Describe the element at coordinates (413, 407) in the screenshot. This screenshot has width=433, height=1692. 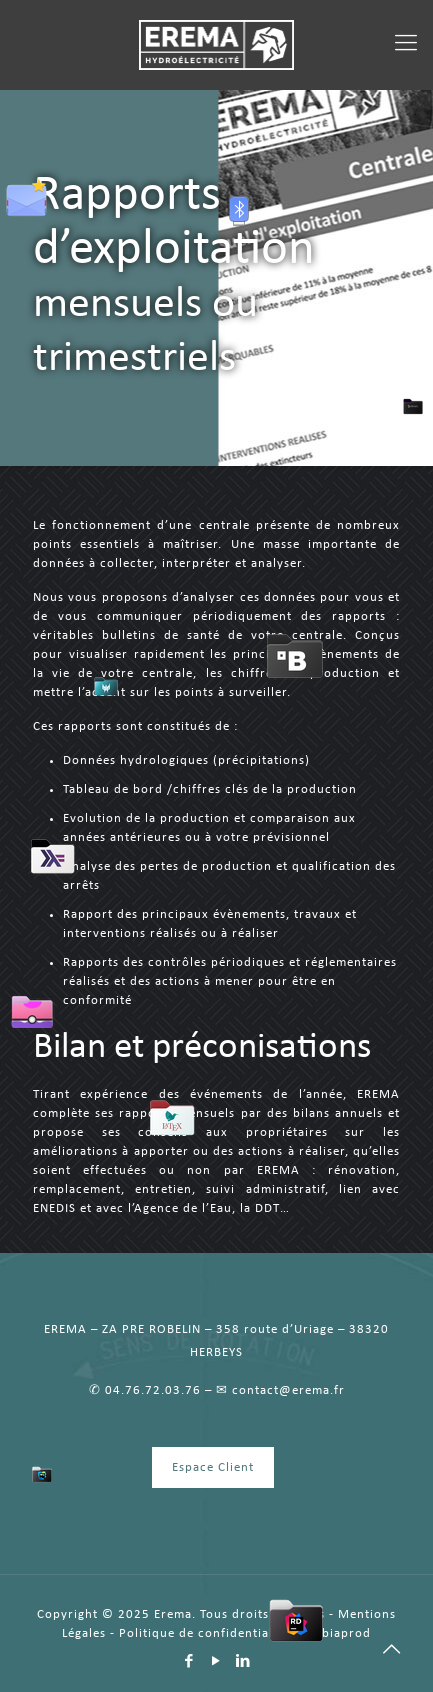
I see `folder containing death note anime/manga related files` at that location.